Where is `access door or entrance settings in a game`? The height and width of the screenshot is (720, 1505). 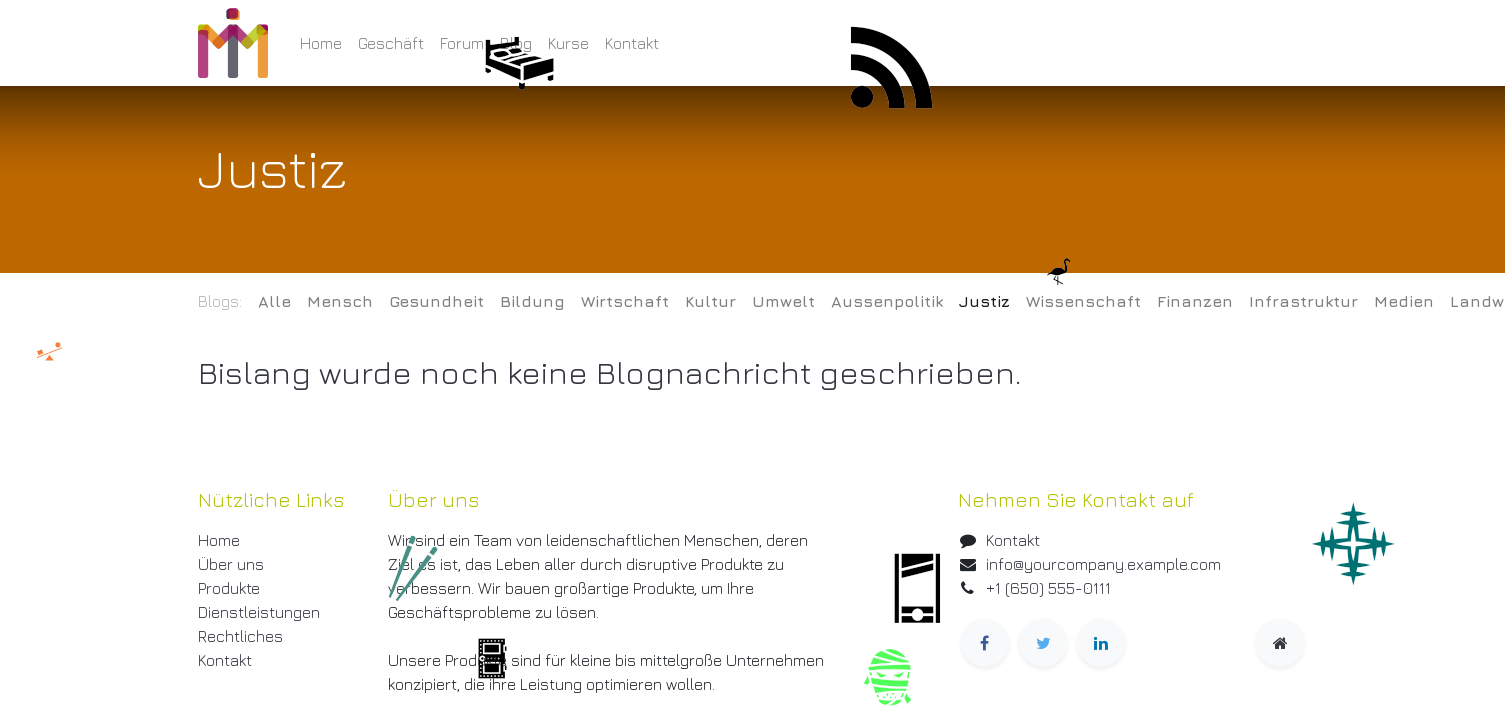
access door or entrance settings in a game is located at coordinates (492, 658).